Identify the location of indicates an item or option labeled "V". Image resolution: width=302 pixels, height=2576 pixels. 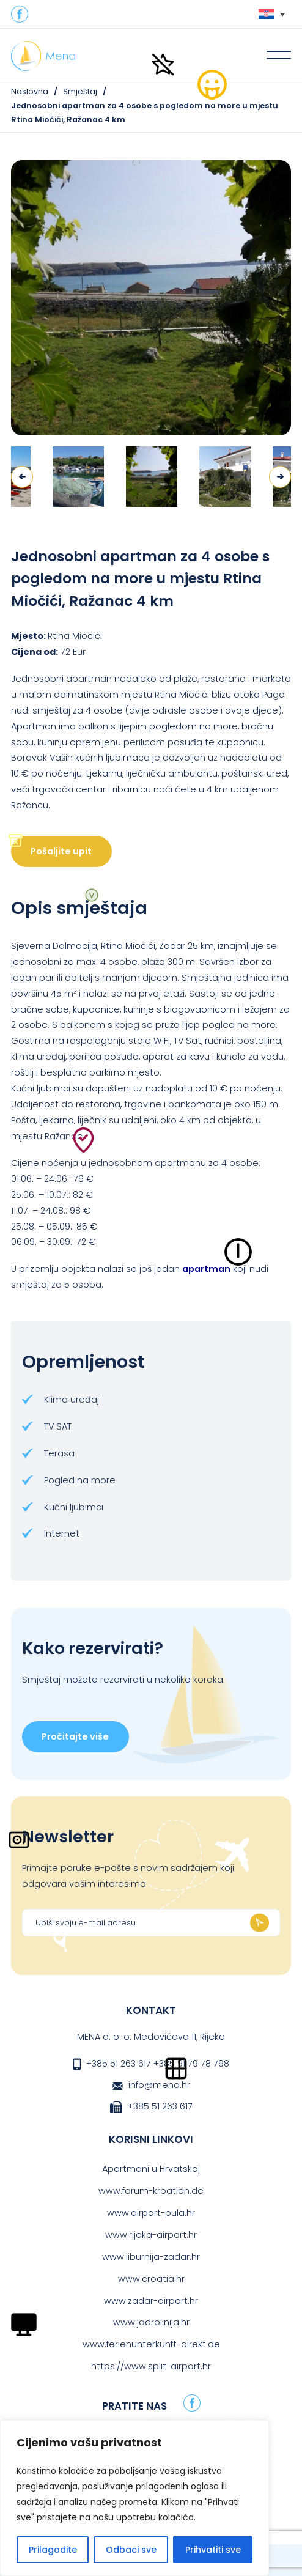
(92, 895).